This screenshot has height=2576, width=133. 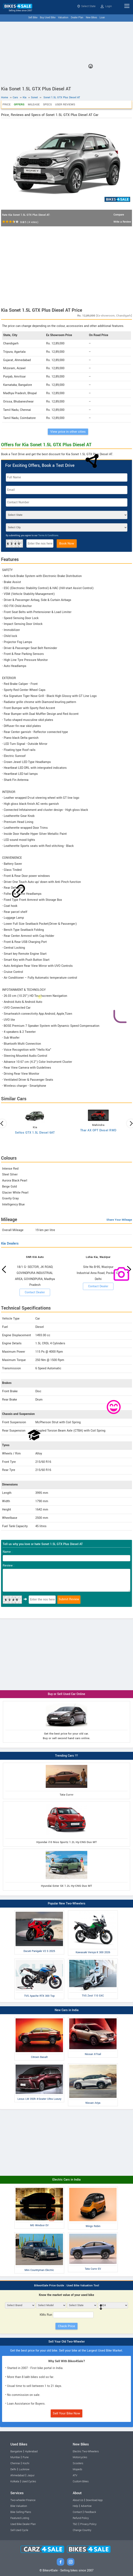 I want to click on indicates a pending or in-progress queue item, so click(x=40, y=997).